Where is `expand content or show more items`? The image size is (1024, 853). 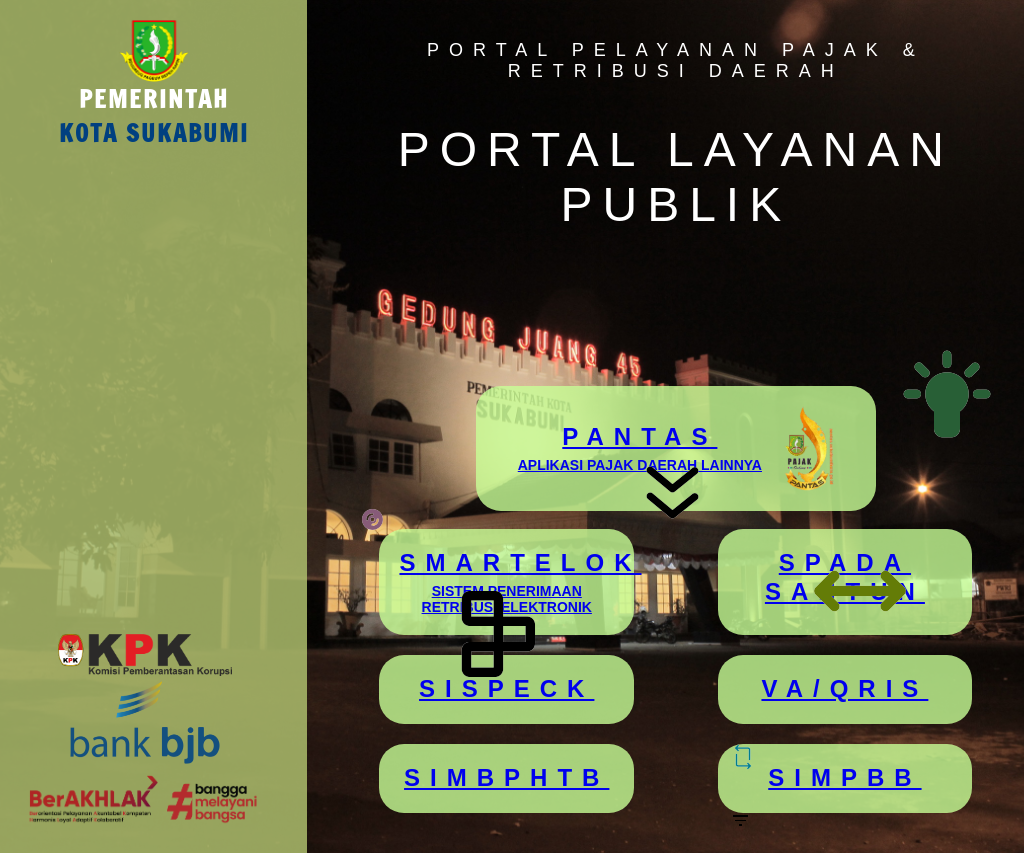 expand content or show more items is located at coordinates (672, 492).